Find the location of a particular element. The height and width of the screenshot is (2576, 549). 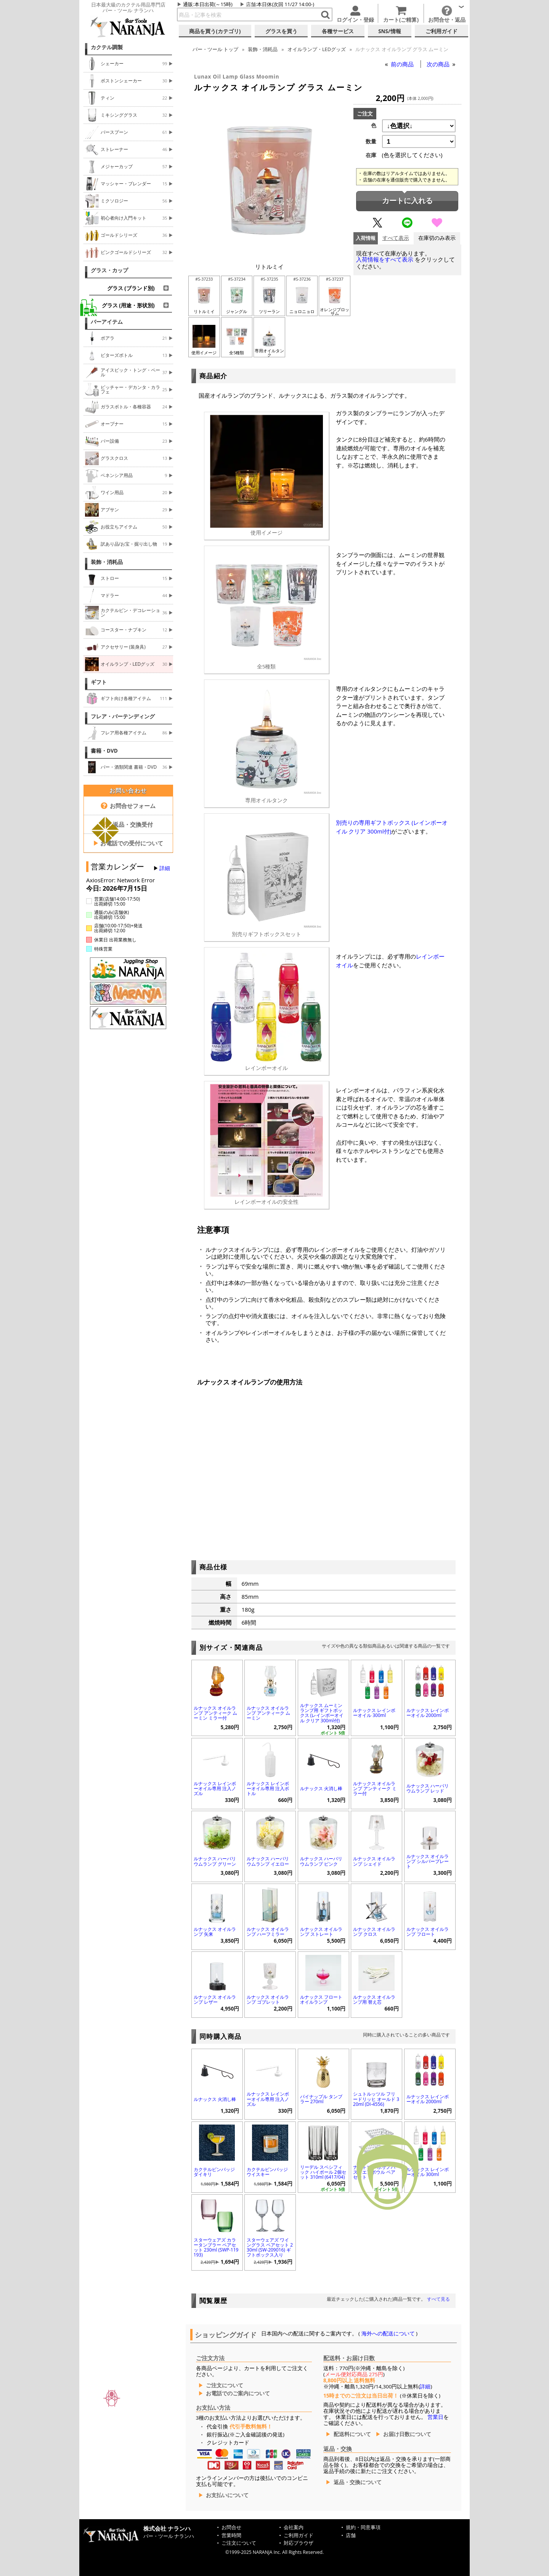

access refinery or processing facility in game is located at coordinates (88, 307).